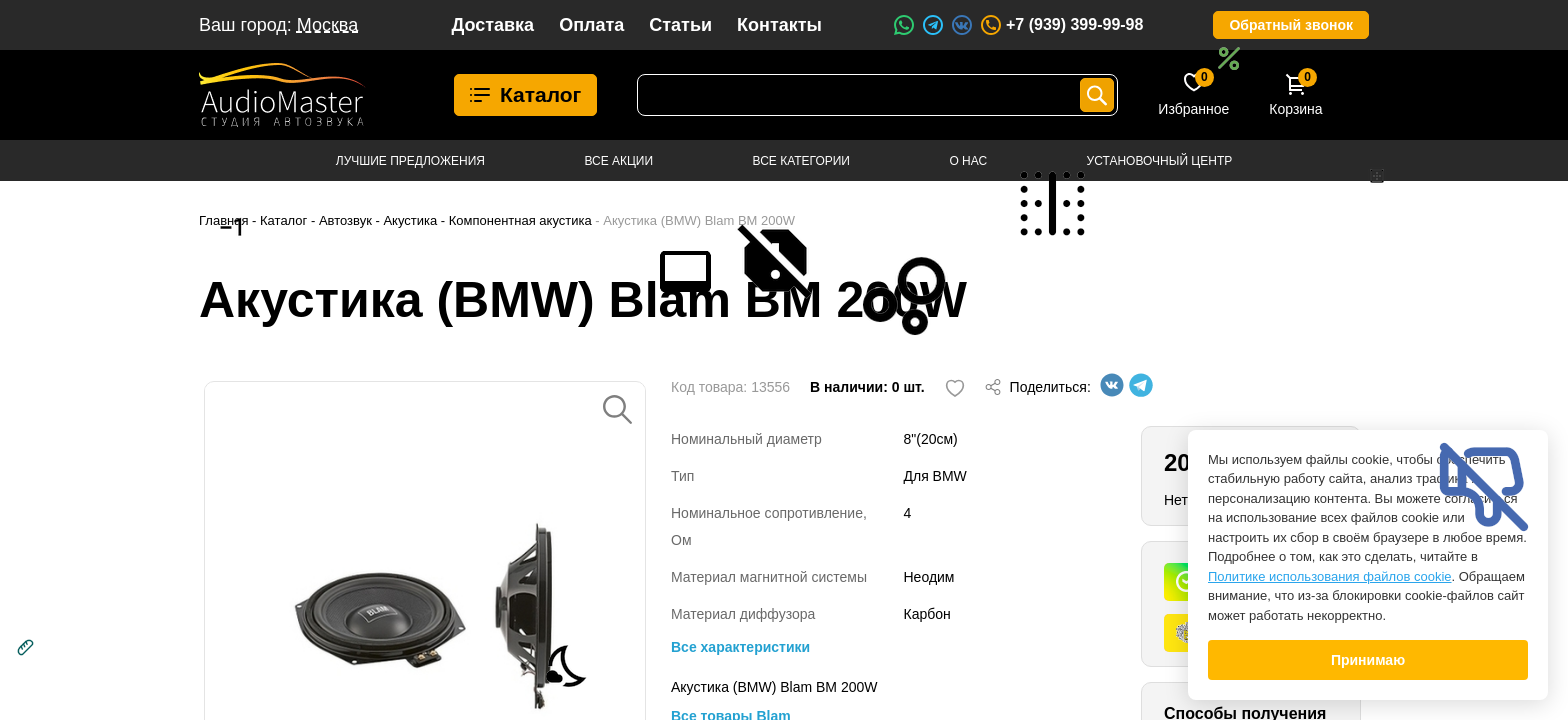 The height and width of the screenshot is (720, 1568). Describe the element at coordinates (685, 271) in the screenshot. I see `video player with caption or subtitle area` at that location.